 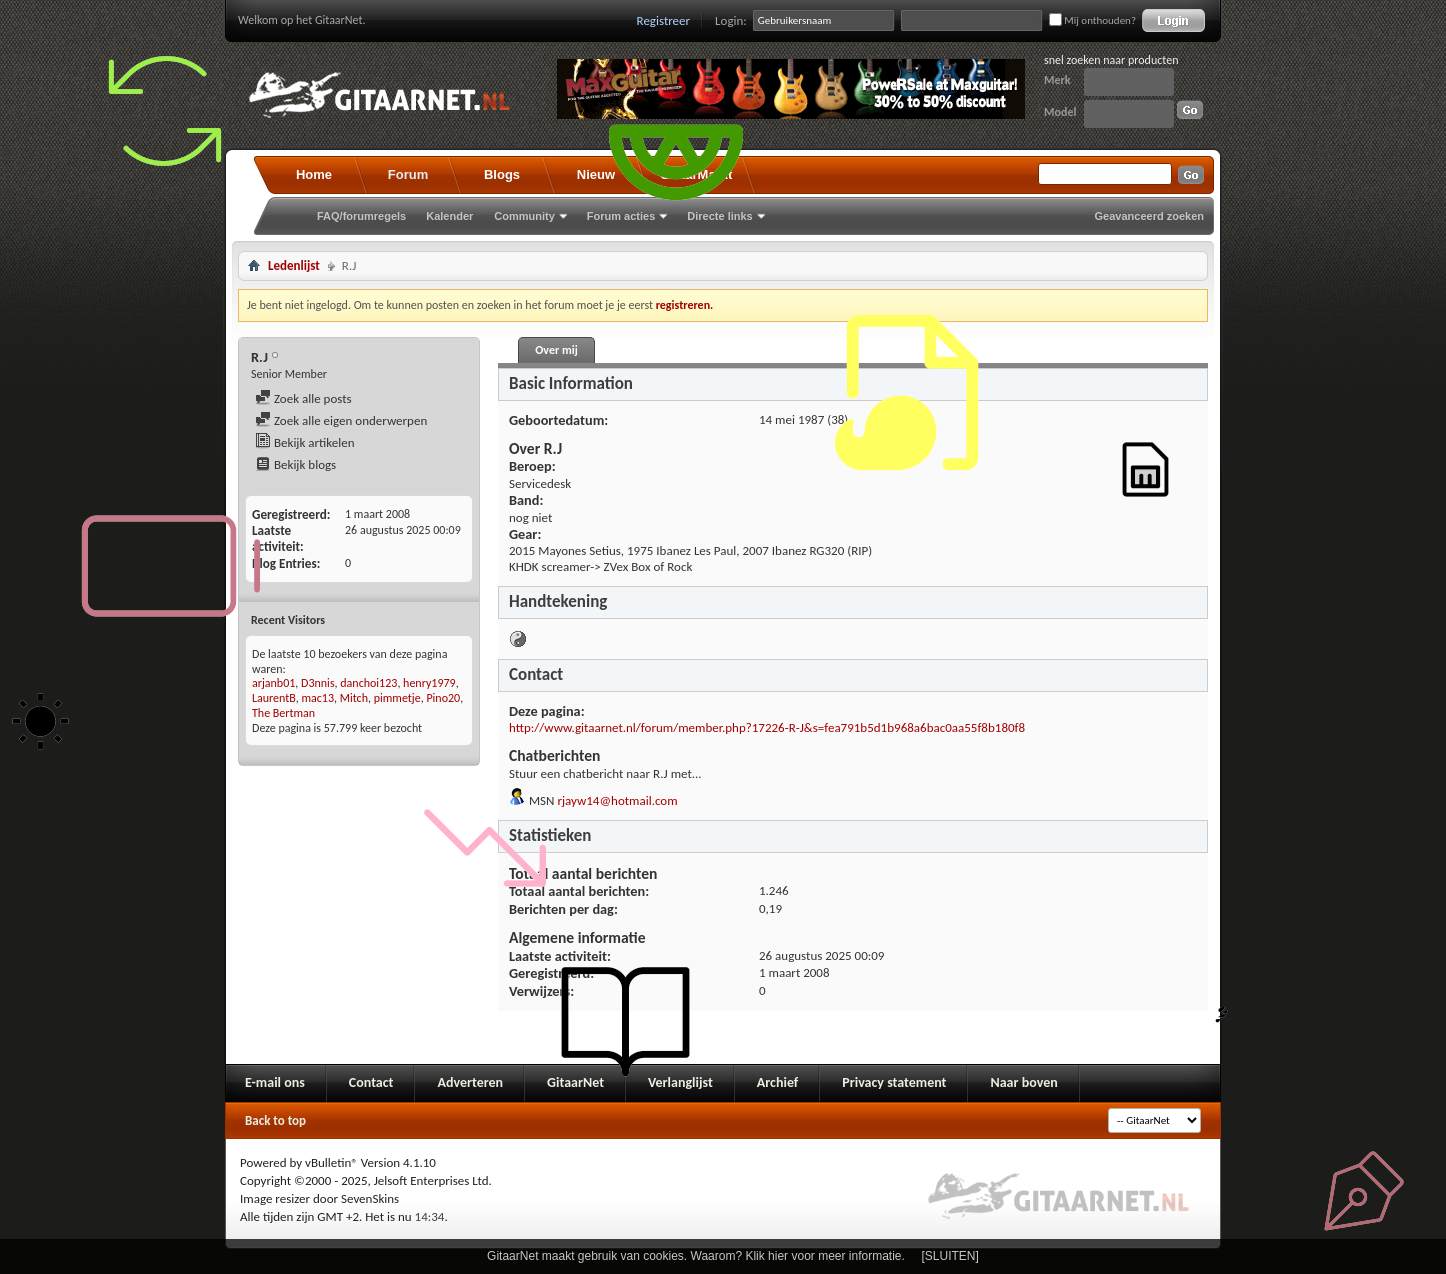 I want to click on access cloud-synced files, so click(x=912, y=392).